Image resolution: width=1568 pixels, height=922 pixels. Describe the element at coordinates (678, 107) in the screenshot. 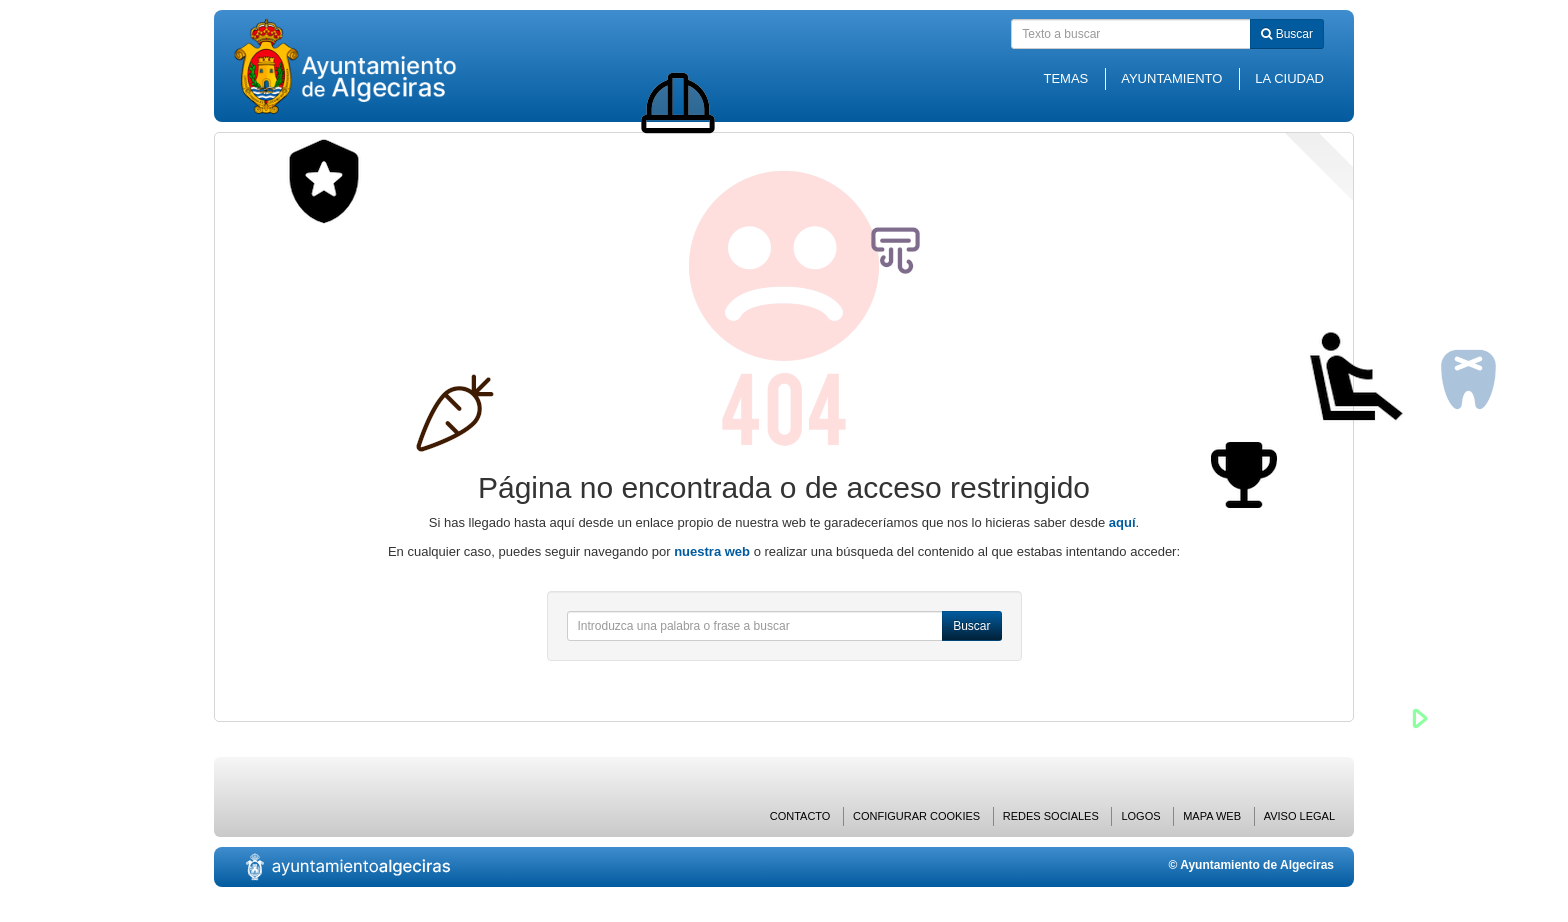

I see `access construction or worksite tools` at that location.